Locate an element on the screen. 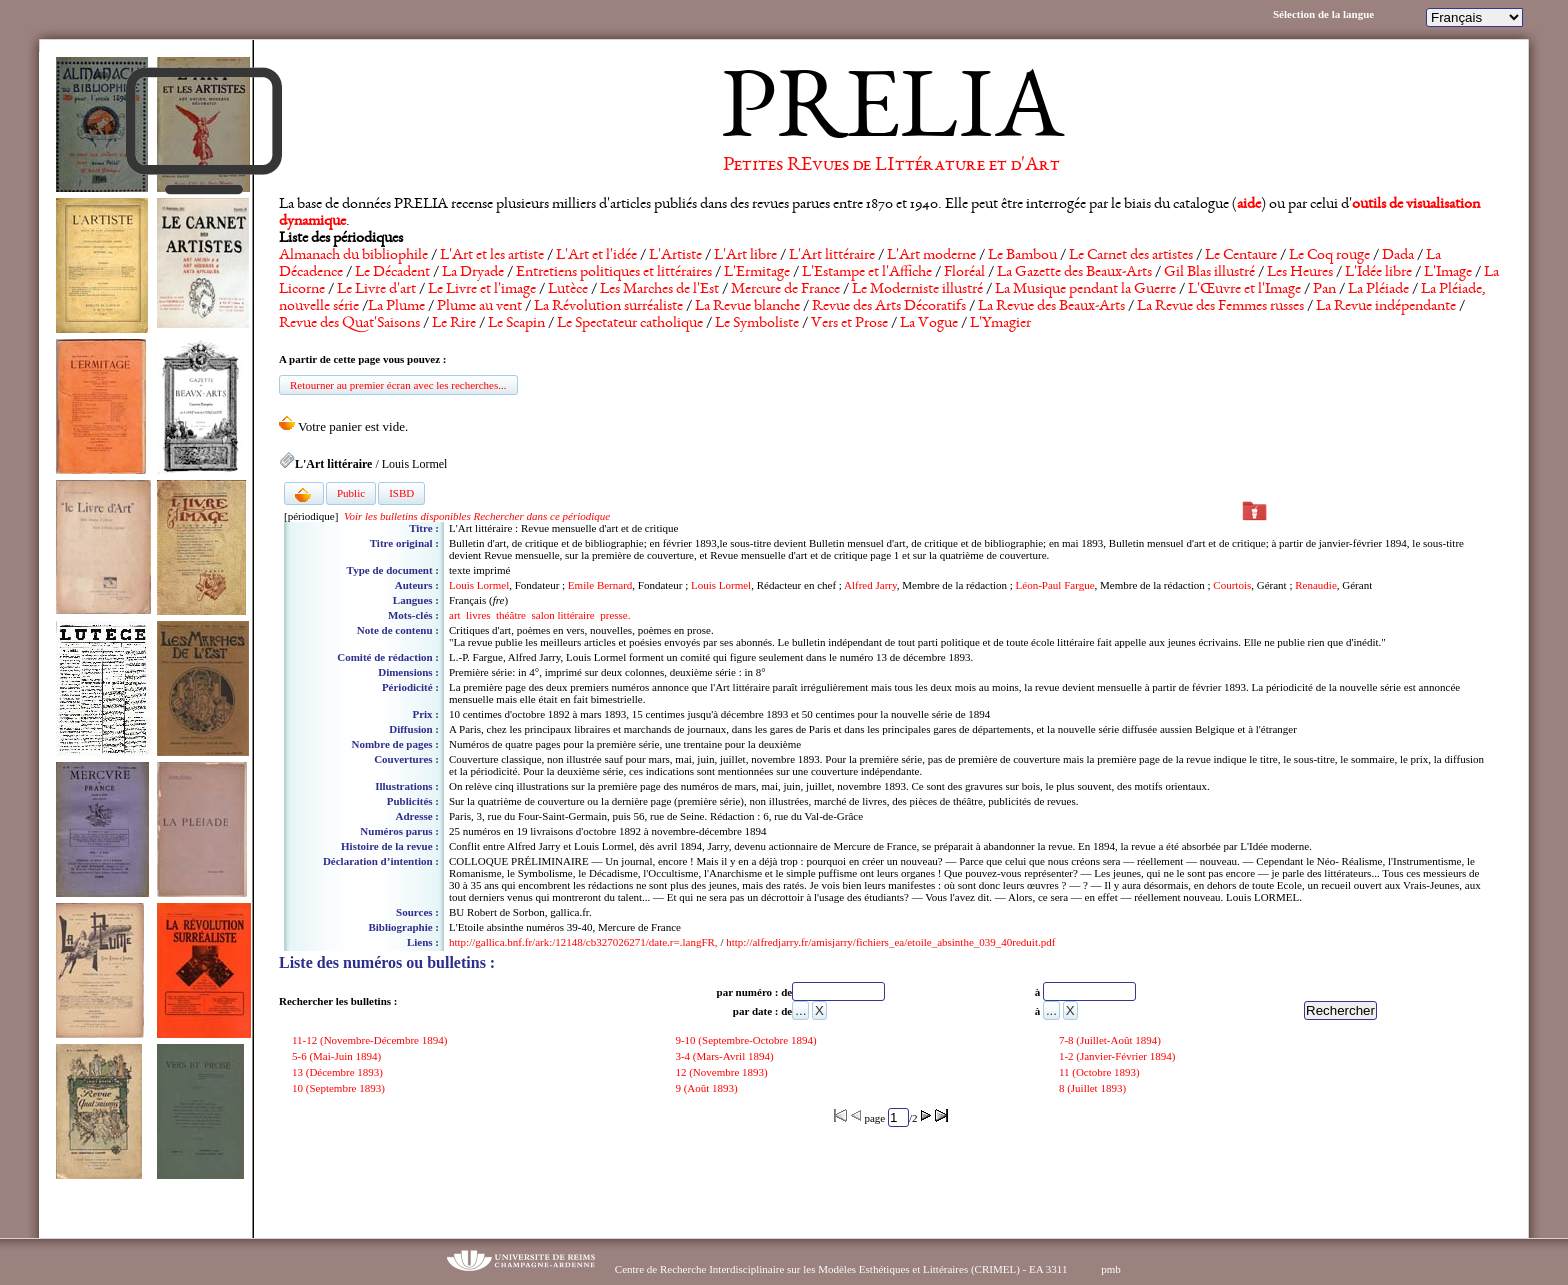 The width and height of the screenshot is (1568, 1285). indicates a desktop computer or workstation is located at coordinates (204, 126).